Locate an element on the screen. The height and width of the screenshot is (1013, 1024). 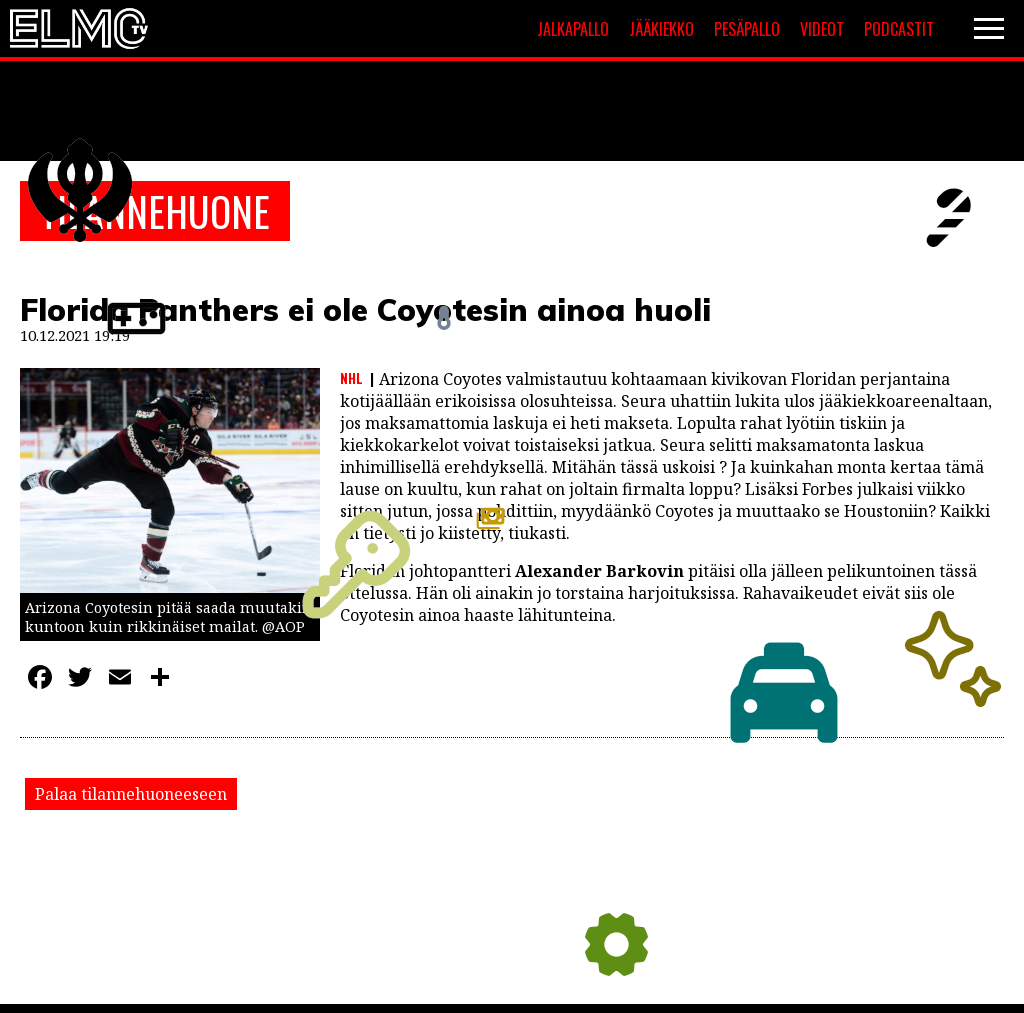
indicates holiday or seasonal content is located at coordinates (947, 219).